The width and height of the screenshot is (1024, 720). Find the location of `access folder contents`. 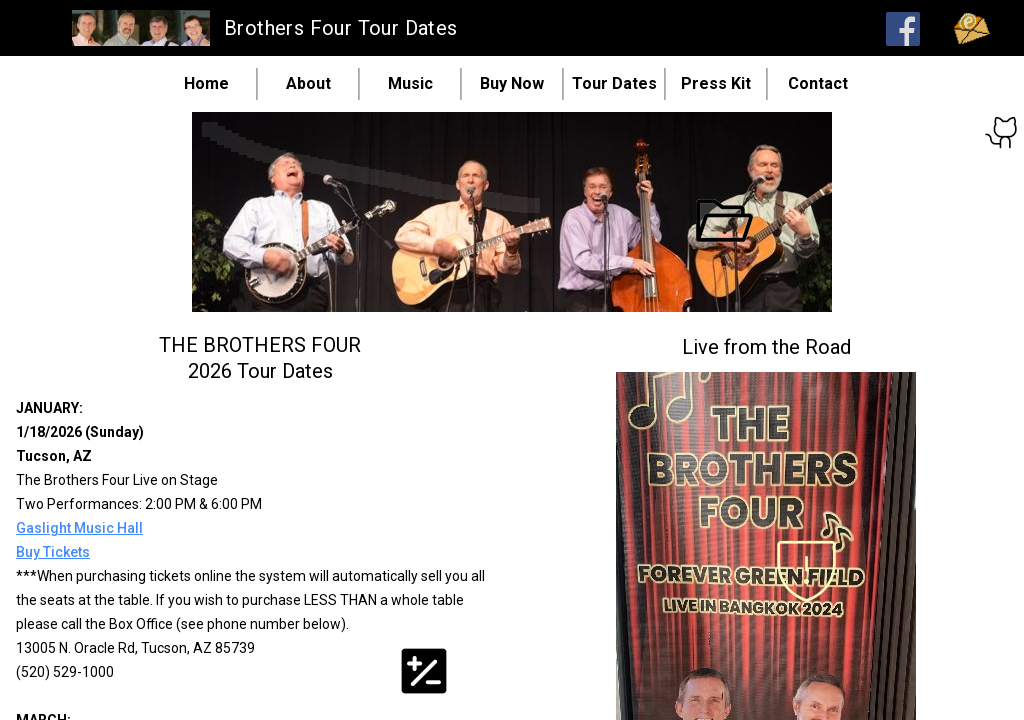

access folder contents is located at coordinates (722, 219).